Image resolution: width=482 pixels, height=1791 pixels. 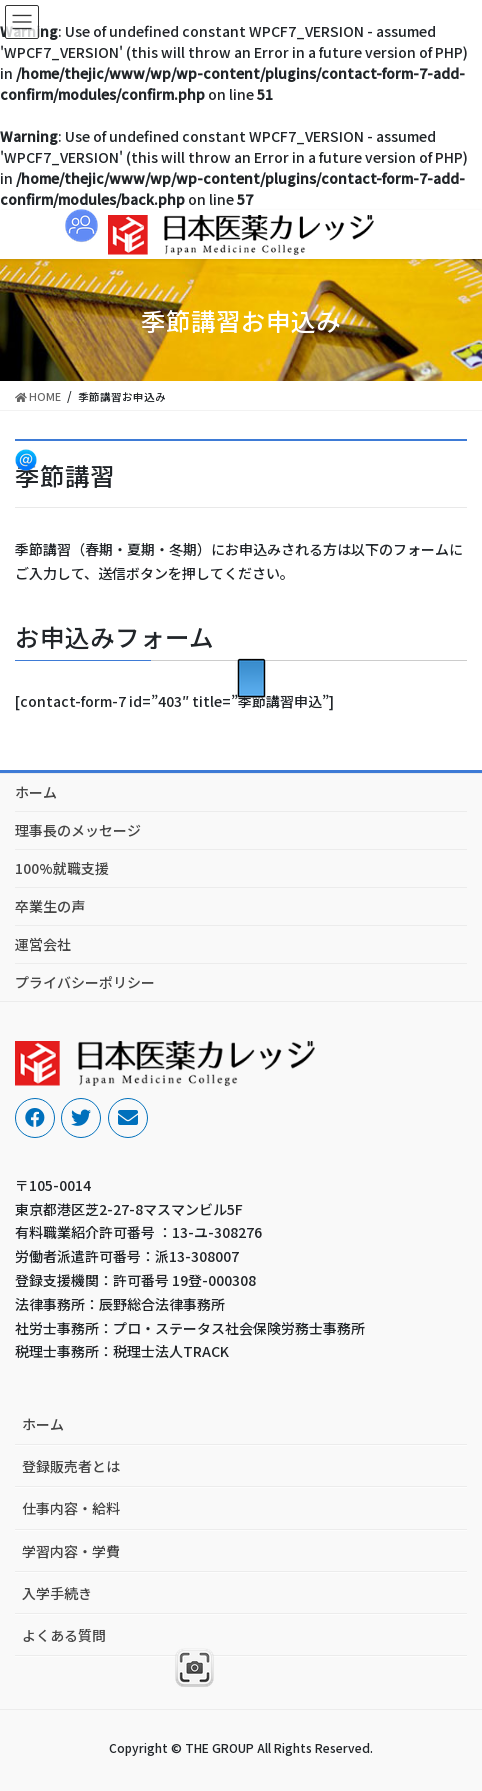 What do you see at coordinates (26, 460) in the screenshot?
I see `access user accounts settings` at bounding box center [26, 460].